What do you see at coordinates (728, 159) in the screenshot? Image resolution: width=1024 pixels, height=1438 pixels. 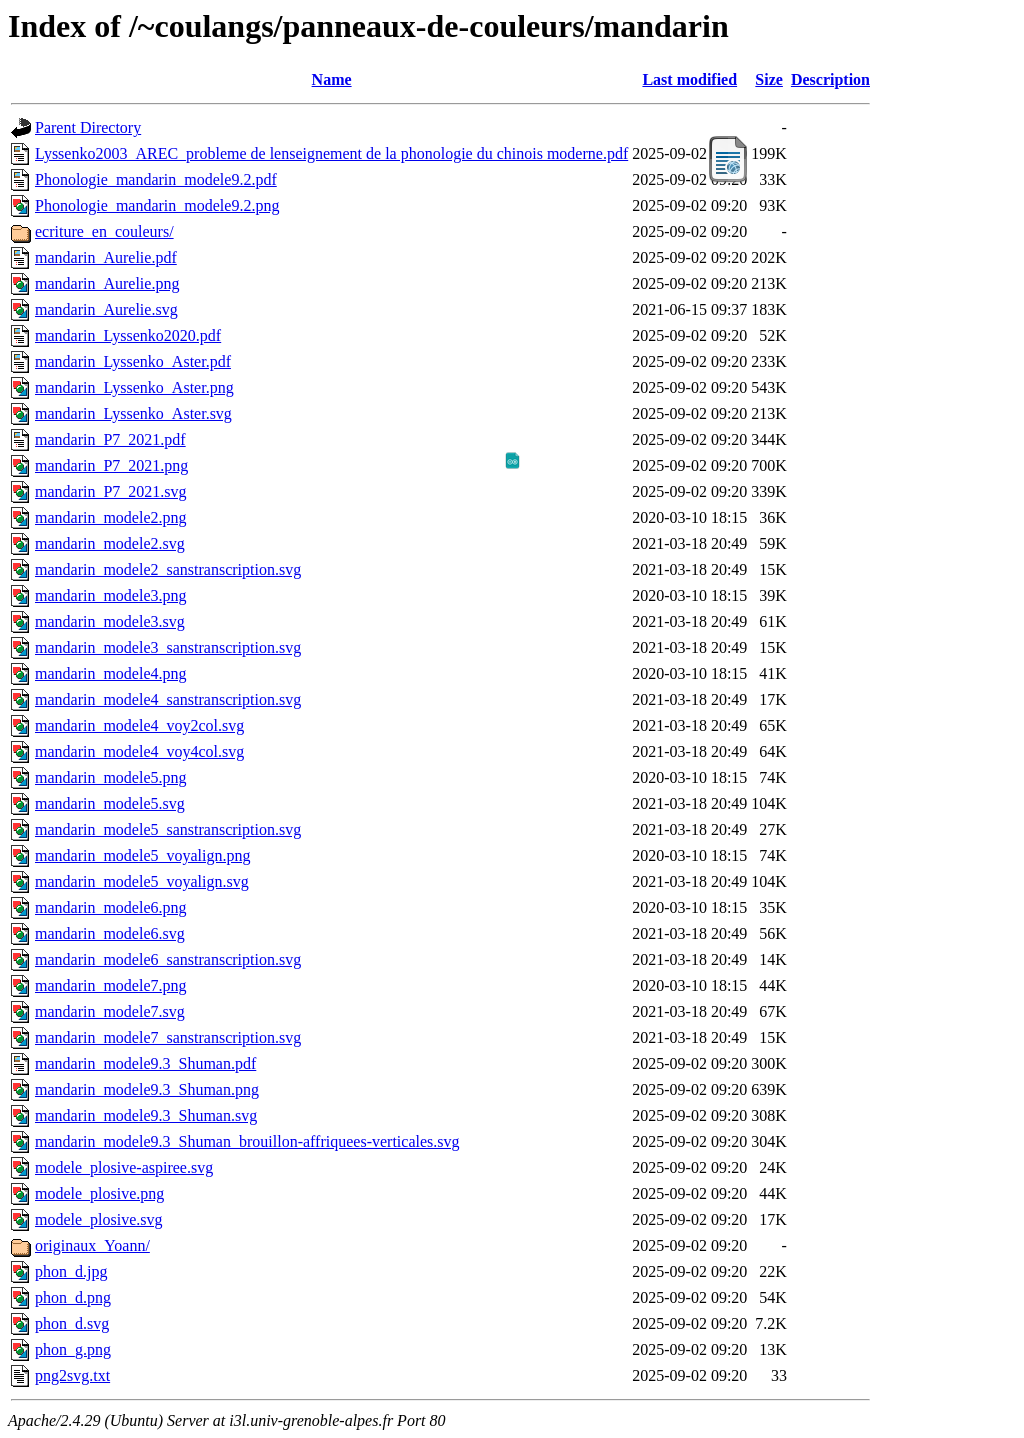 I see `open an opendocument web page file` at bounding box center [728, 159].